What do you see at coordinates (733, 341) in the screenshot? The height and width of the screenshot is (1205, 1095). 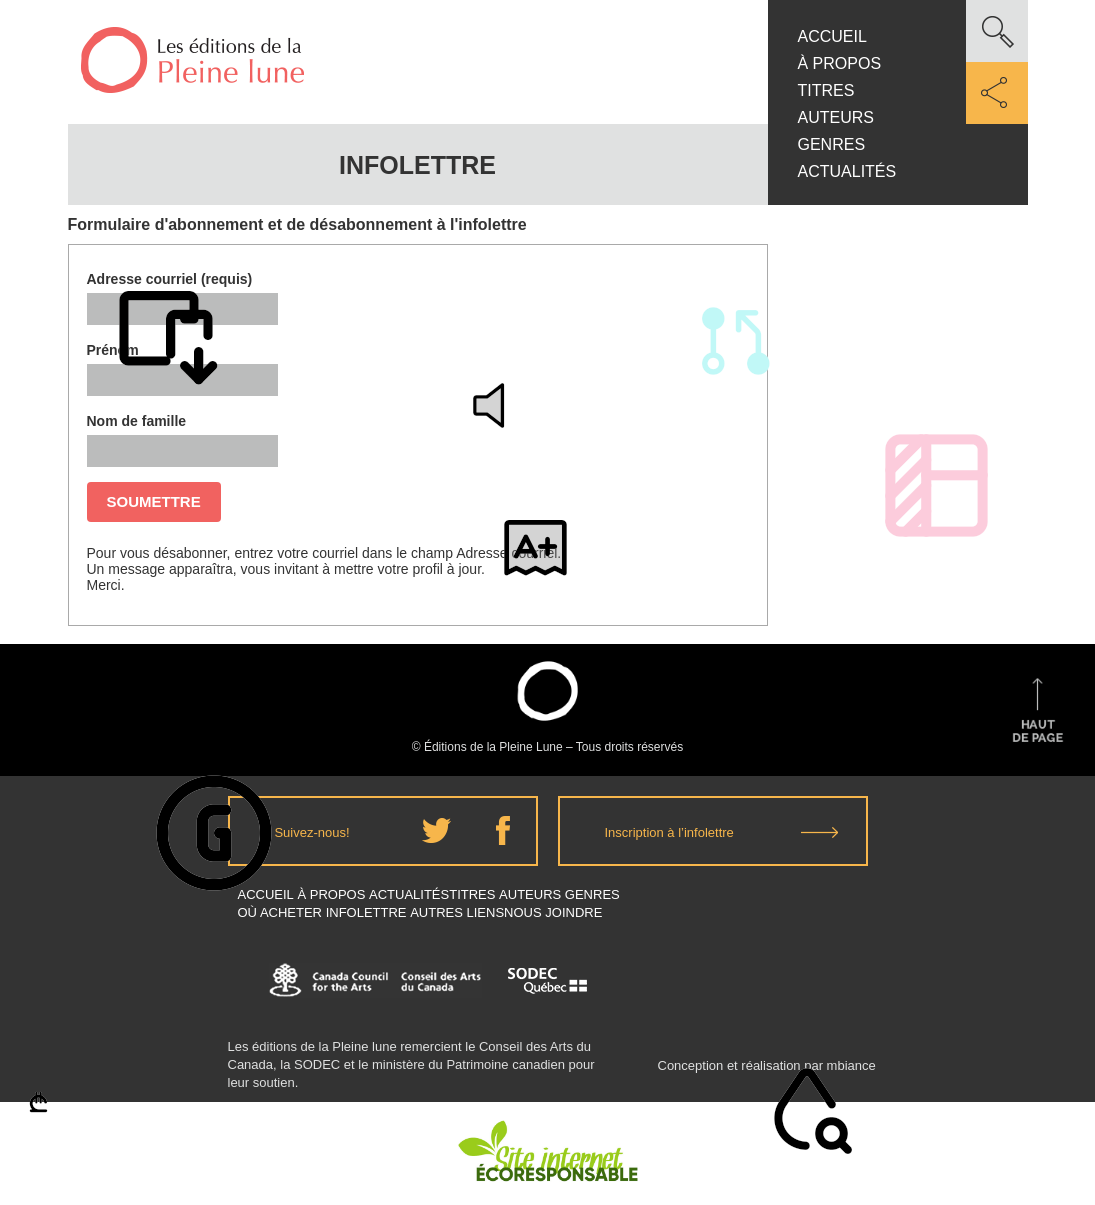 I see `create a new pull request` at bounding box center [733, 341].